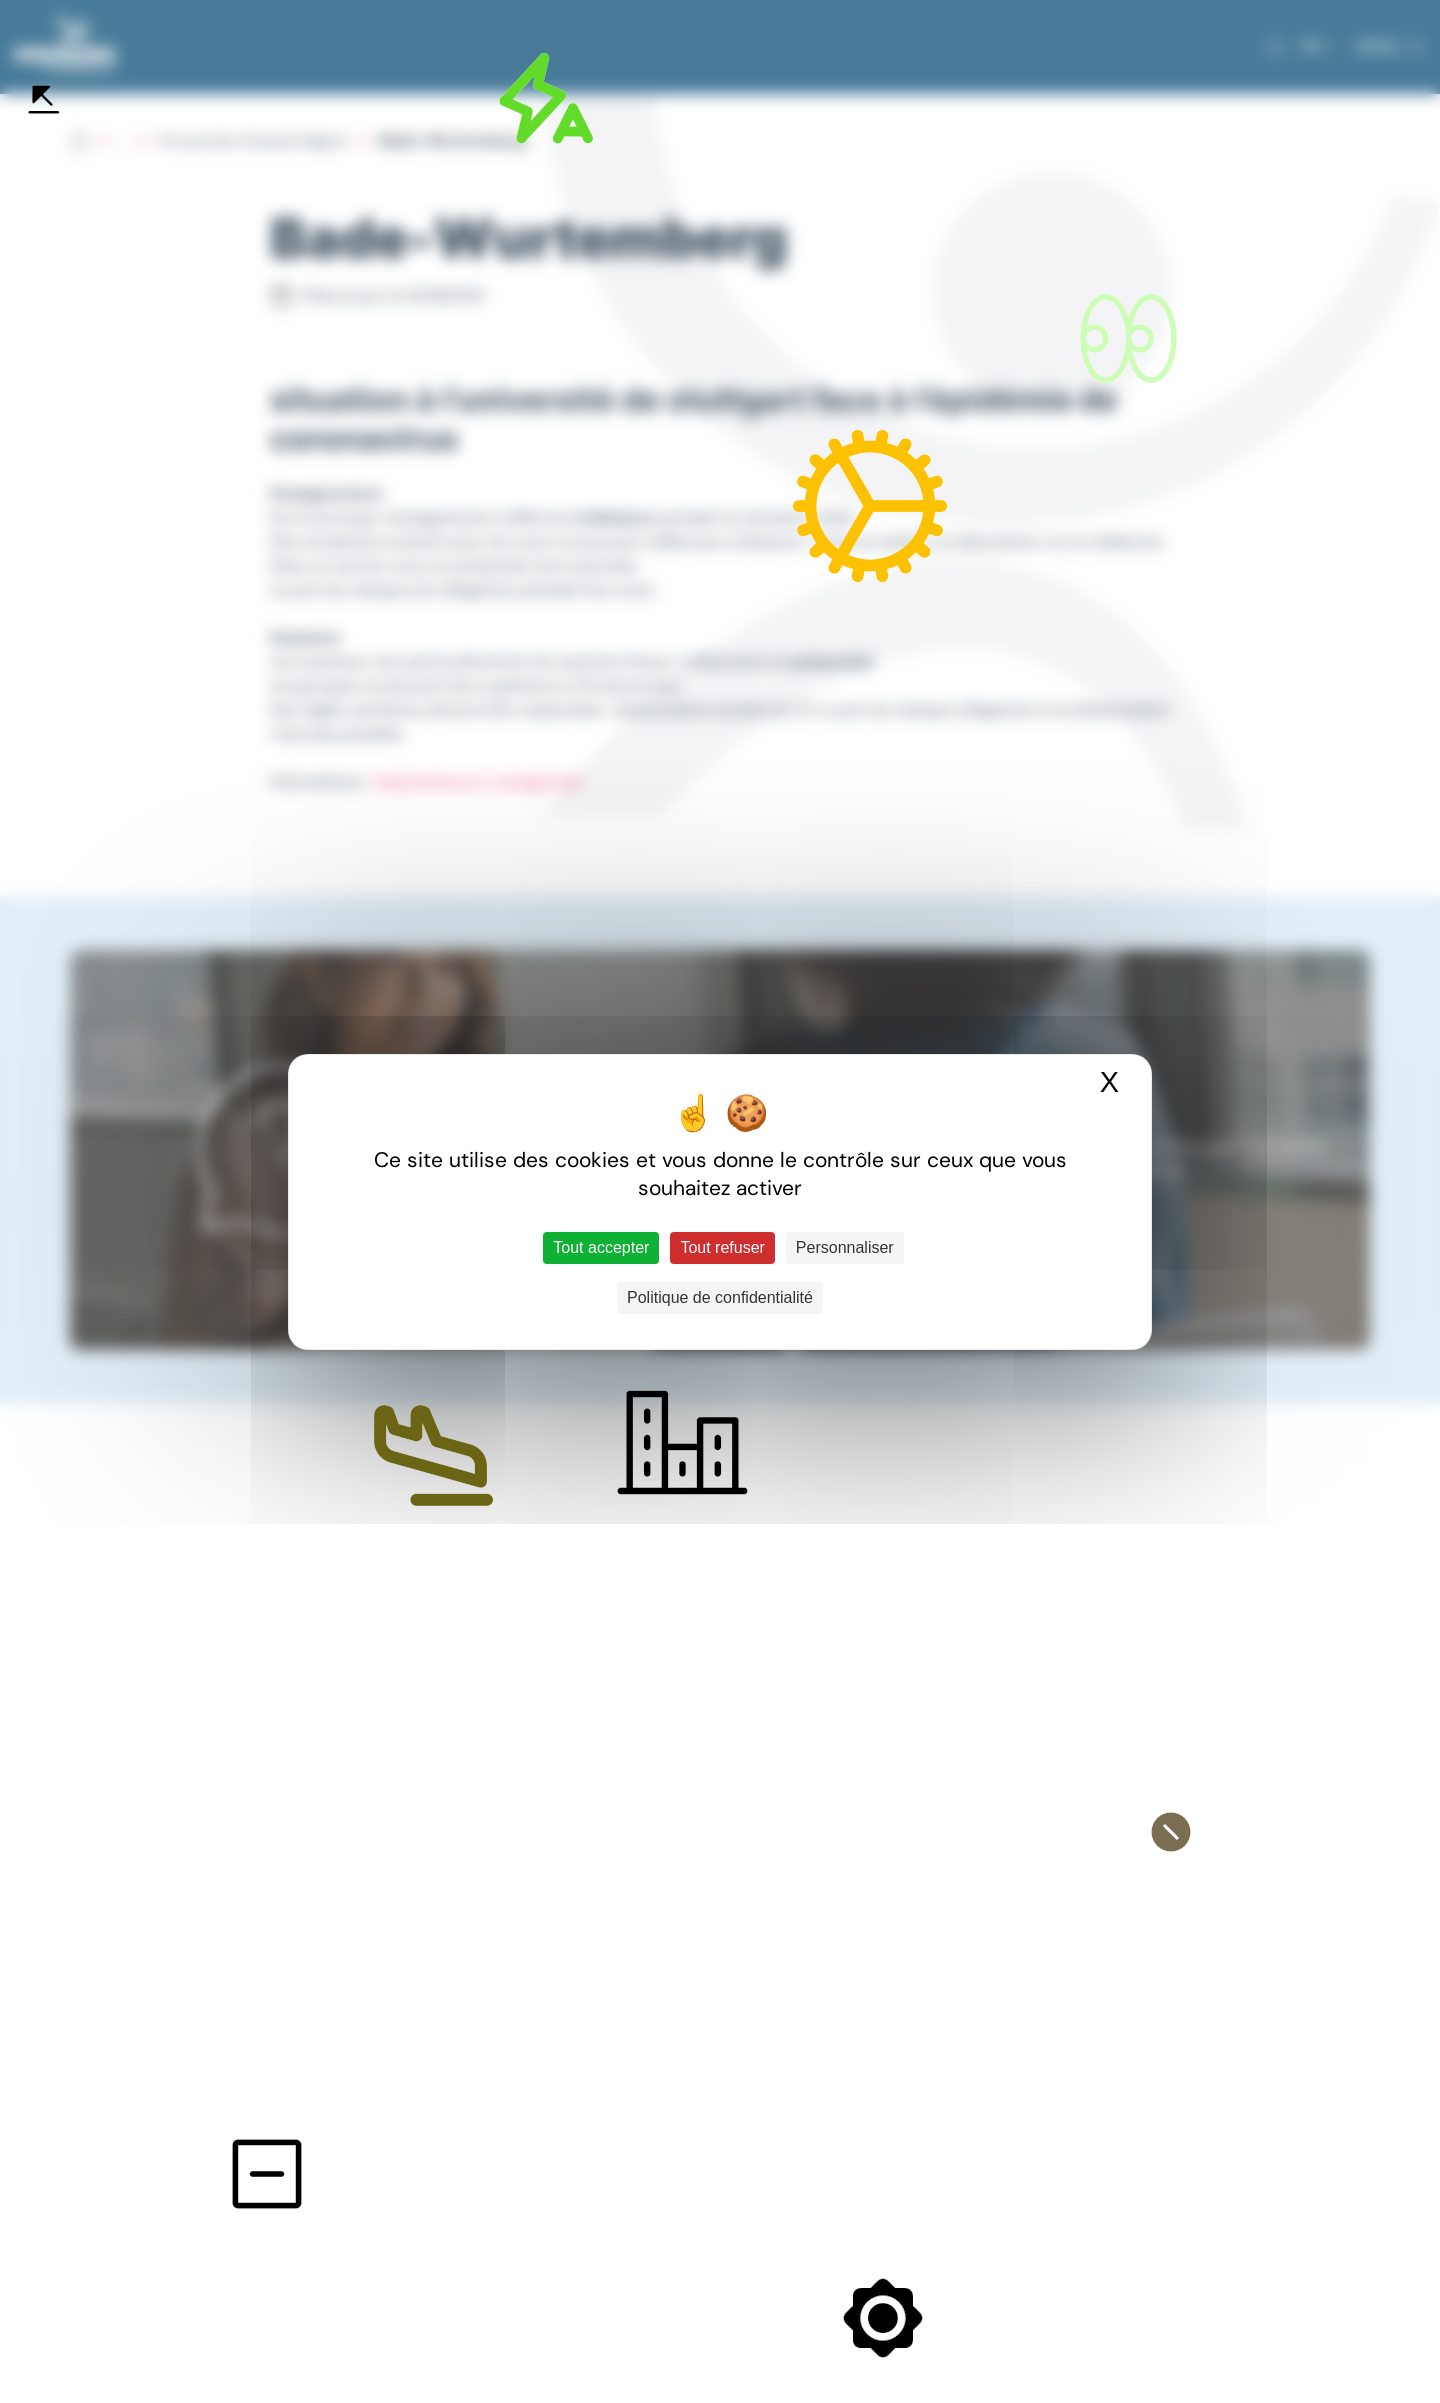 The height and width of the screenshot is (2403, 1440). I want to click on increase screen brightness, so click(883, 2318).